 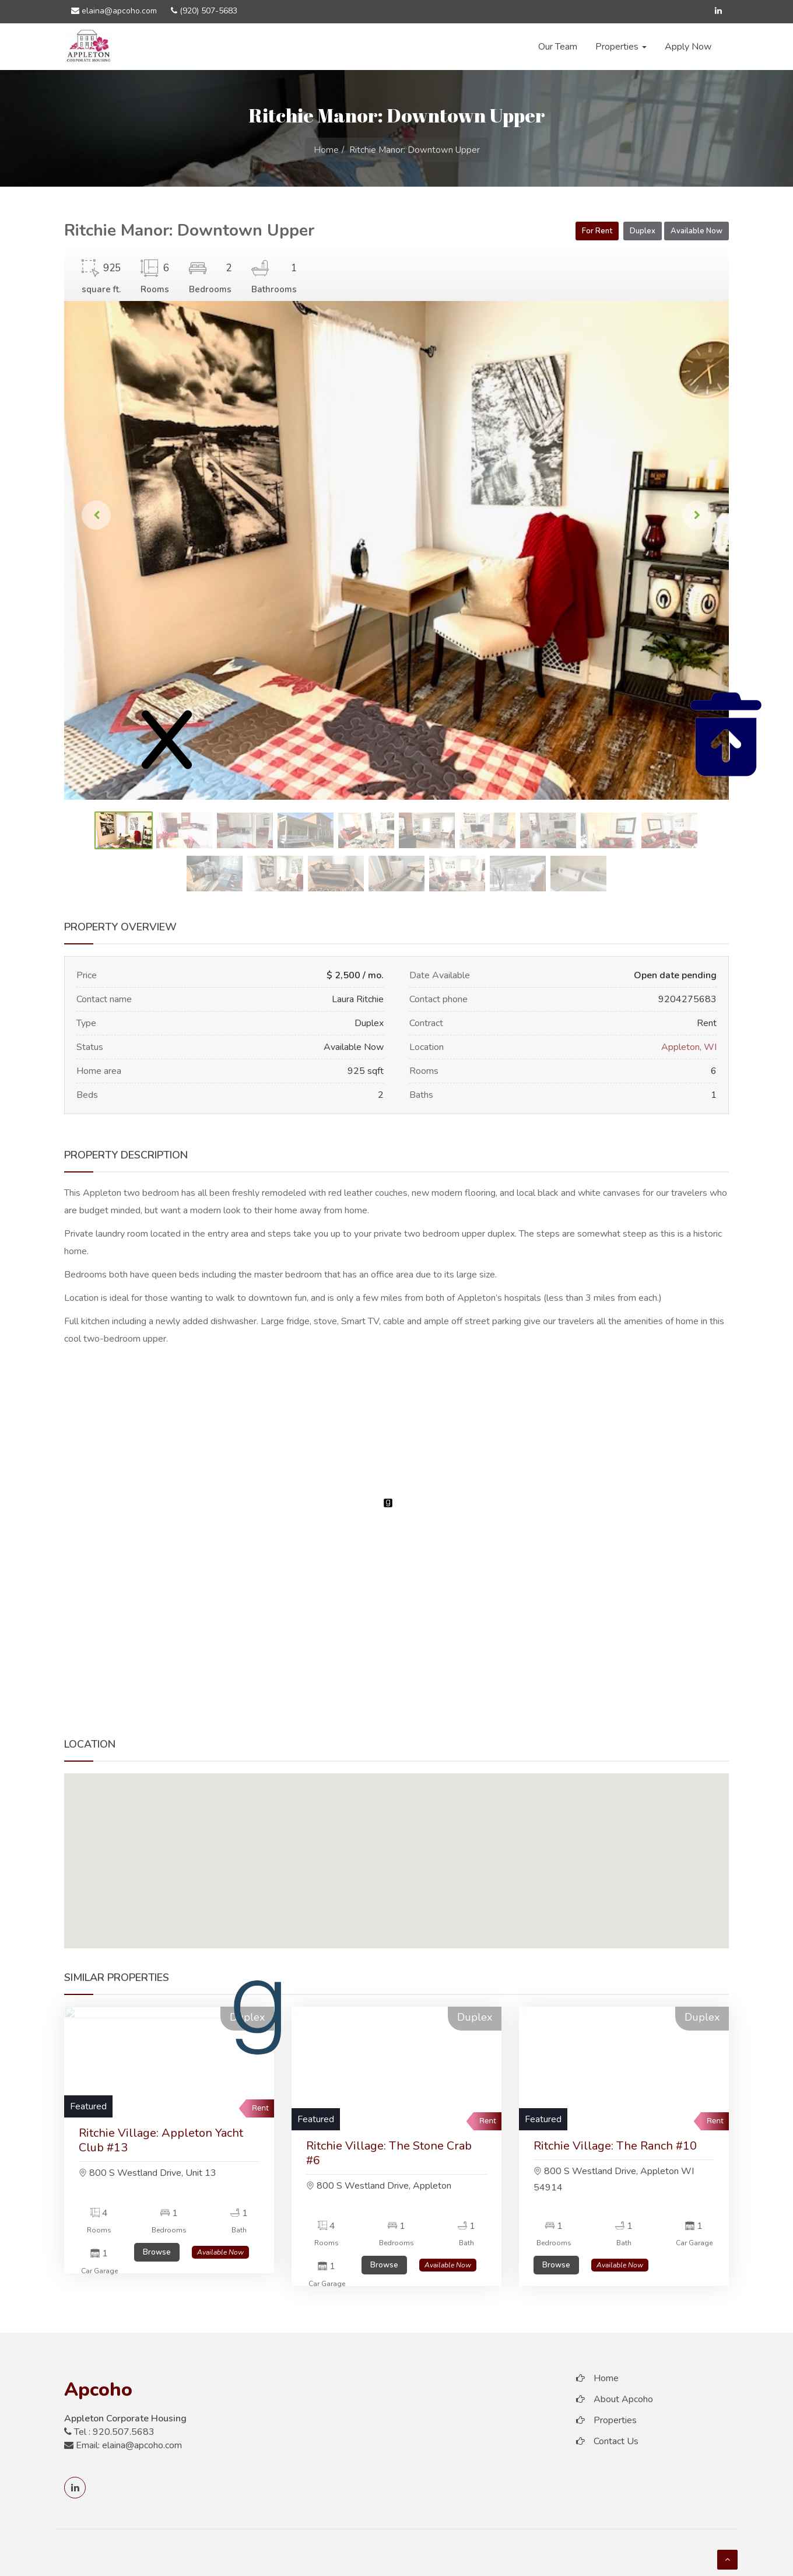 I want to click on close or dismiss a dialog, so click(x=167, y=740).